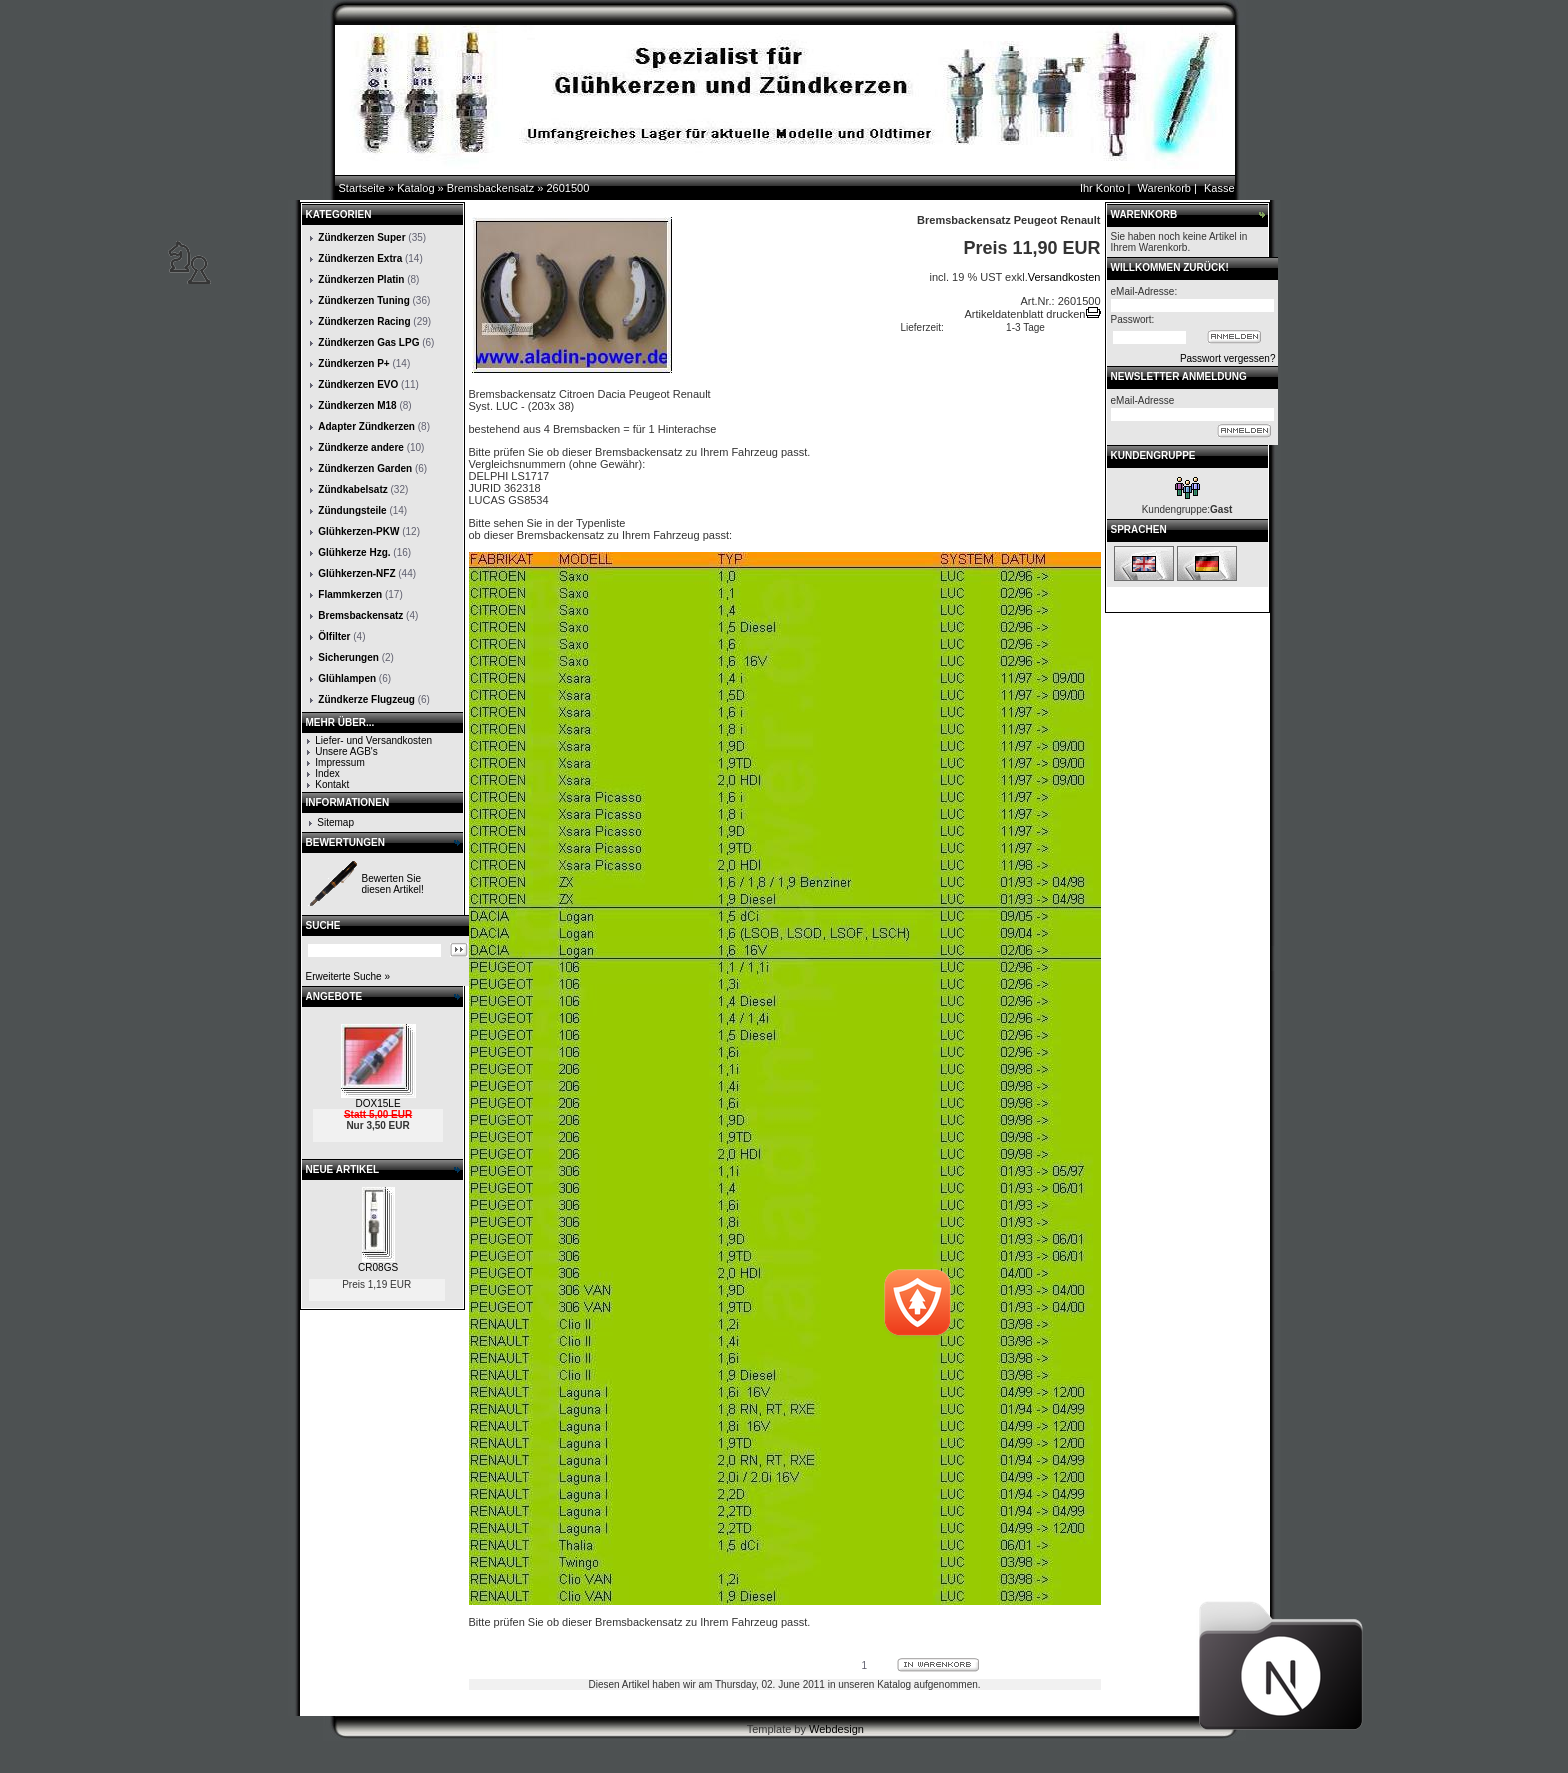 Image resolution: width=1568 pixels, height=1773 pixels. What do you see at coordinates (1280, 1670) in the screenshot?
I see `open next.js project folder` at bounding box center [1280, 1670].